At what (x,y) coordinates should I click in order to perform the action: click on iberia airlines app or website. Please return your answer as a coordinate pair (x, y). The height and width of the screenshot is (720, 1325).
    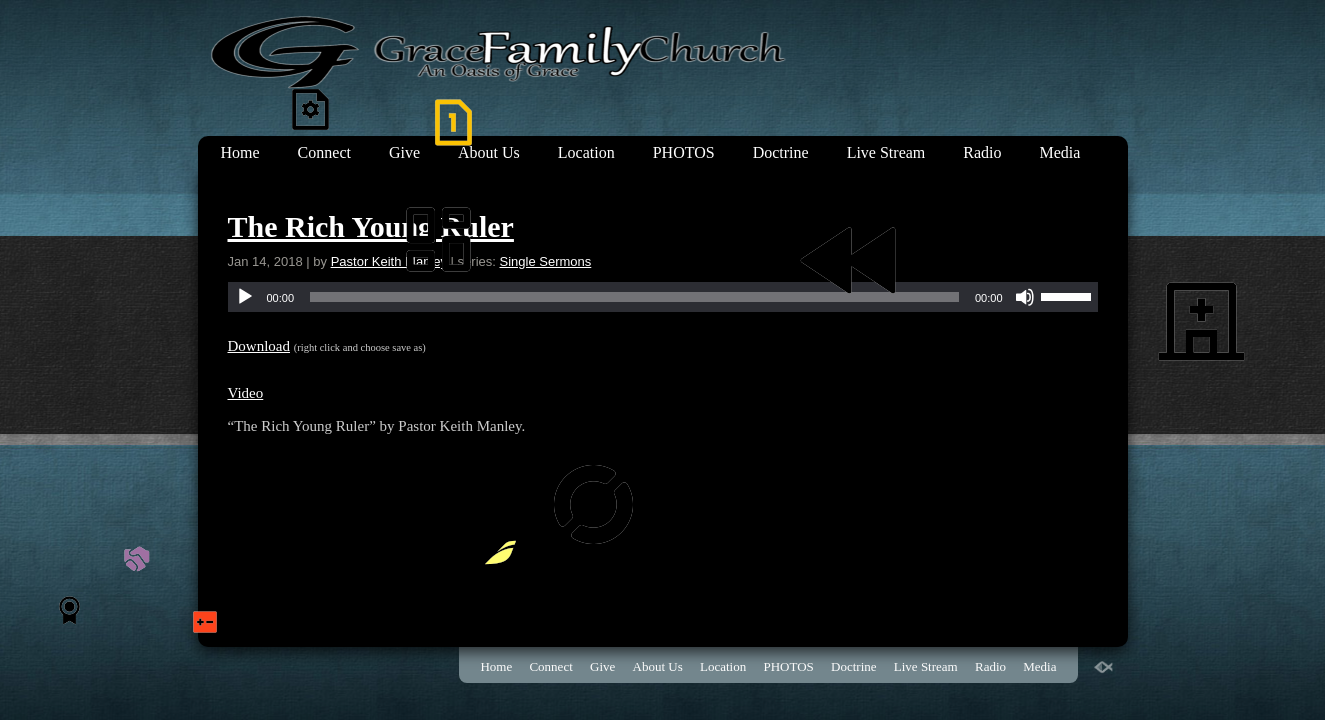
    Looking at the image, I should click on (500, 552).